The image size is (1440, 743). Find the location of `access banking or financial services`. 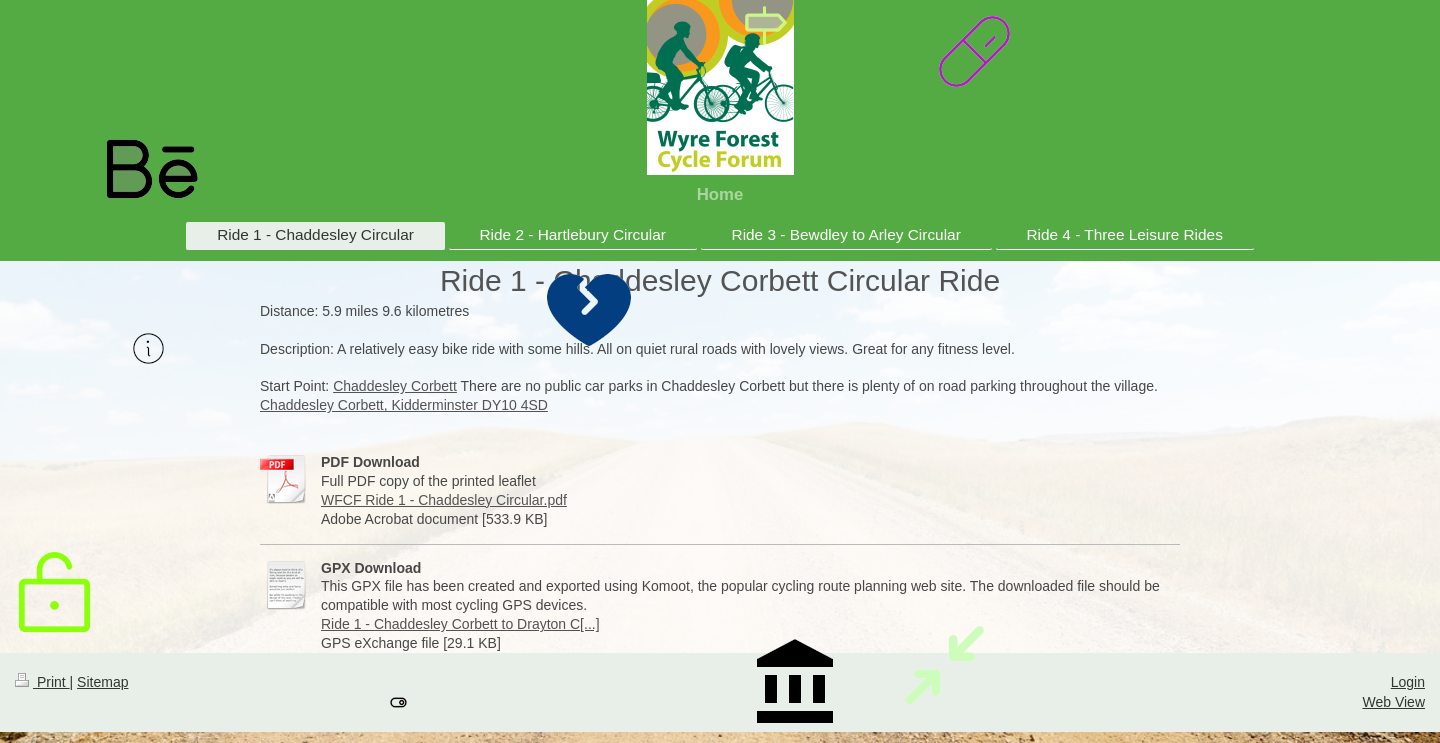

access banking or financial services is located at coordinates (797, 683).